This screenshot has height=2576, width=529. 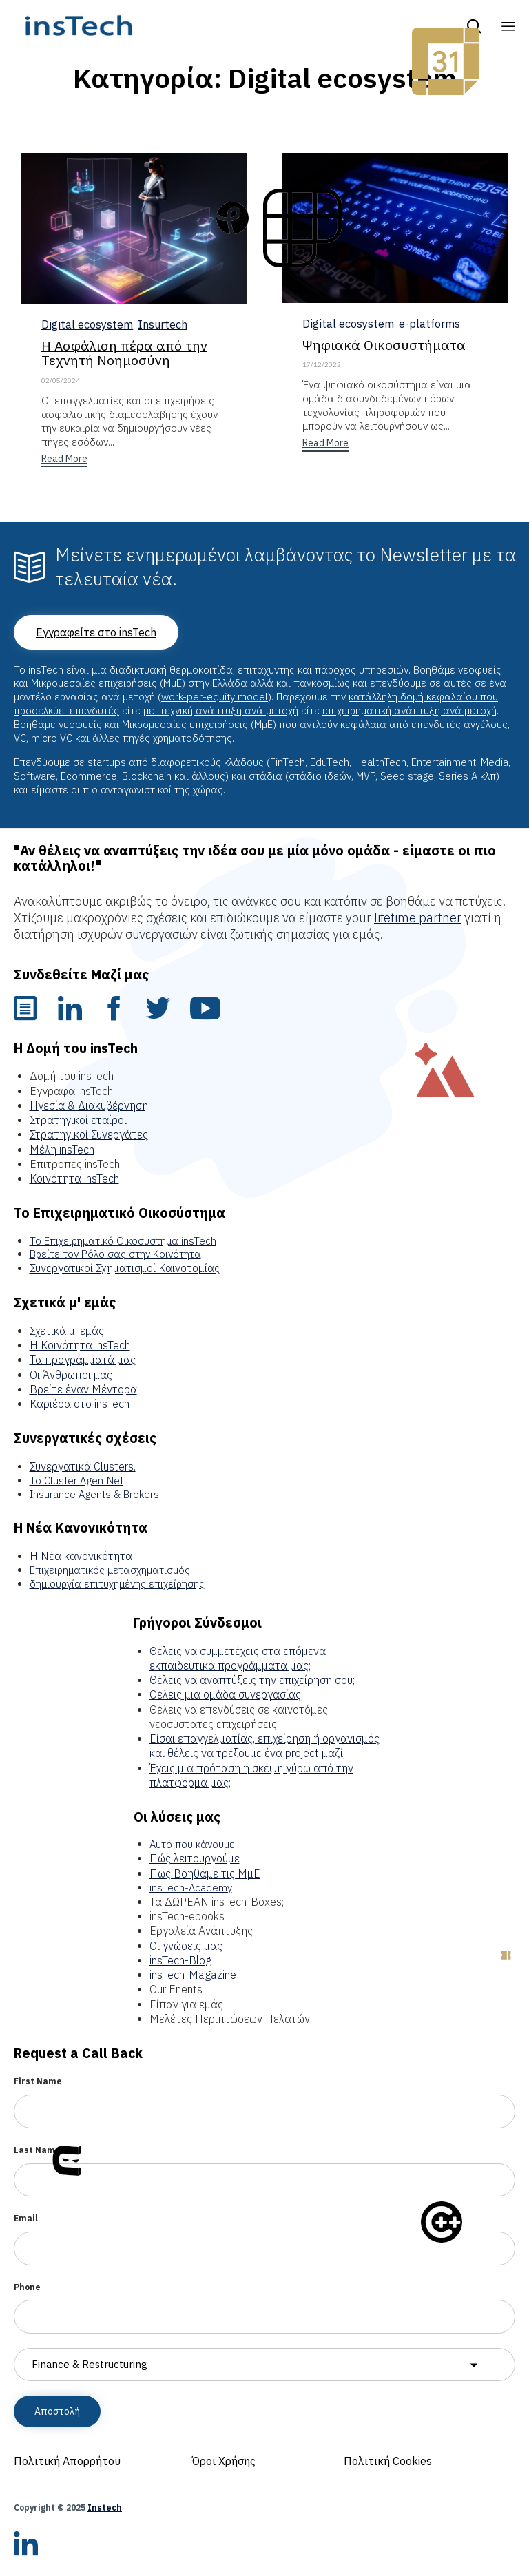 I want to click on open Polywork profile, so click(x=302, y=228).